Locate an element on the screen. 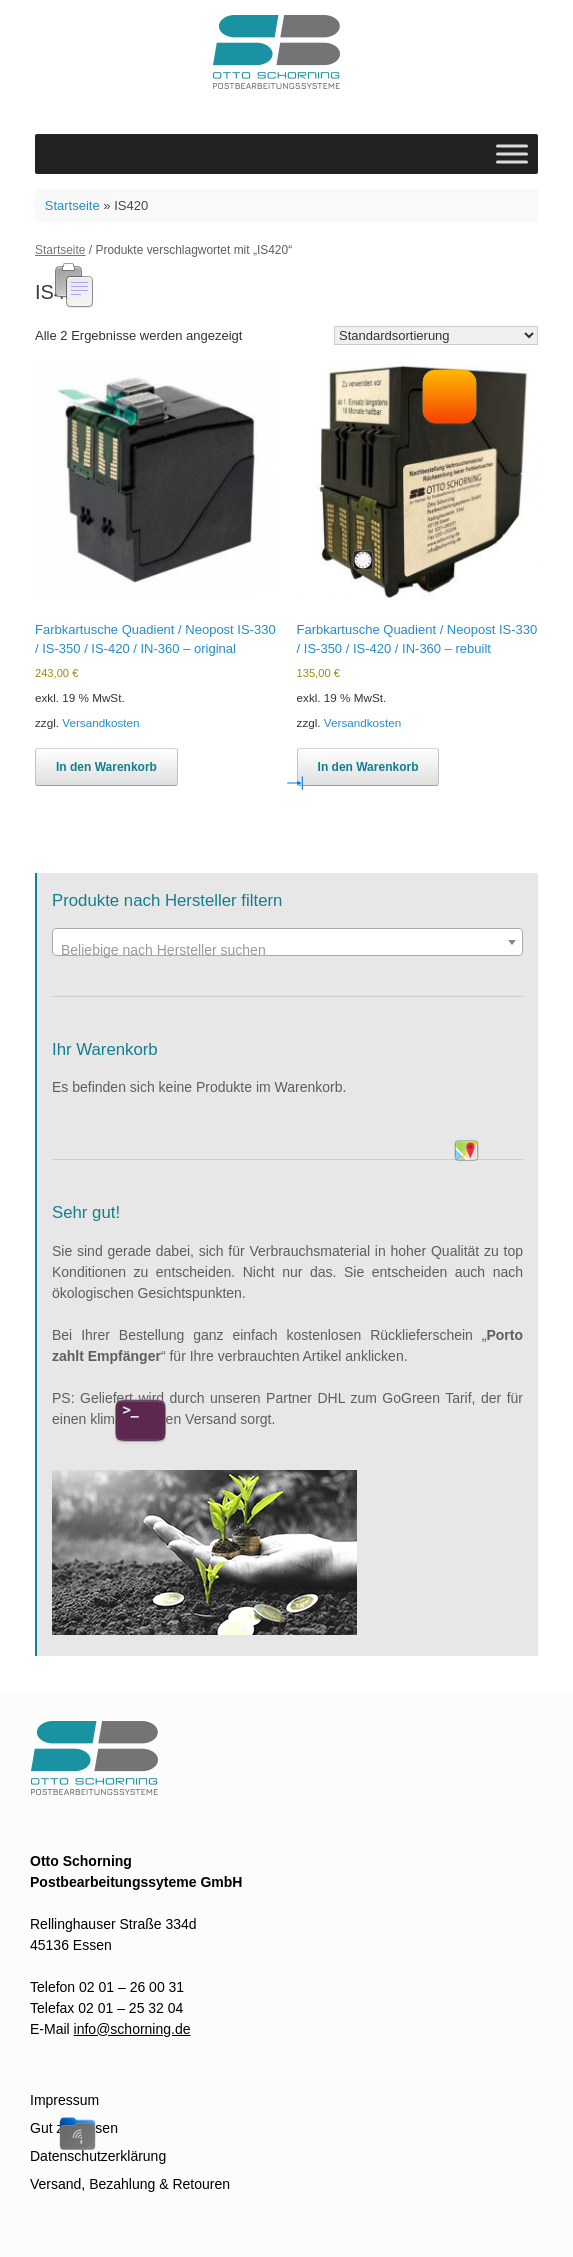 The image size is (573, 2257). open the clock app is located at coordinates (363, 560).